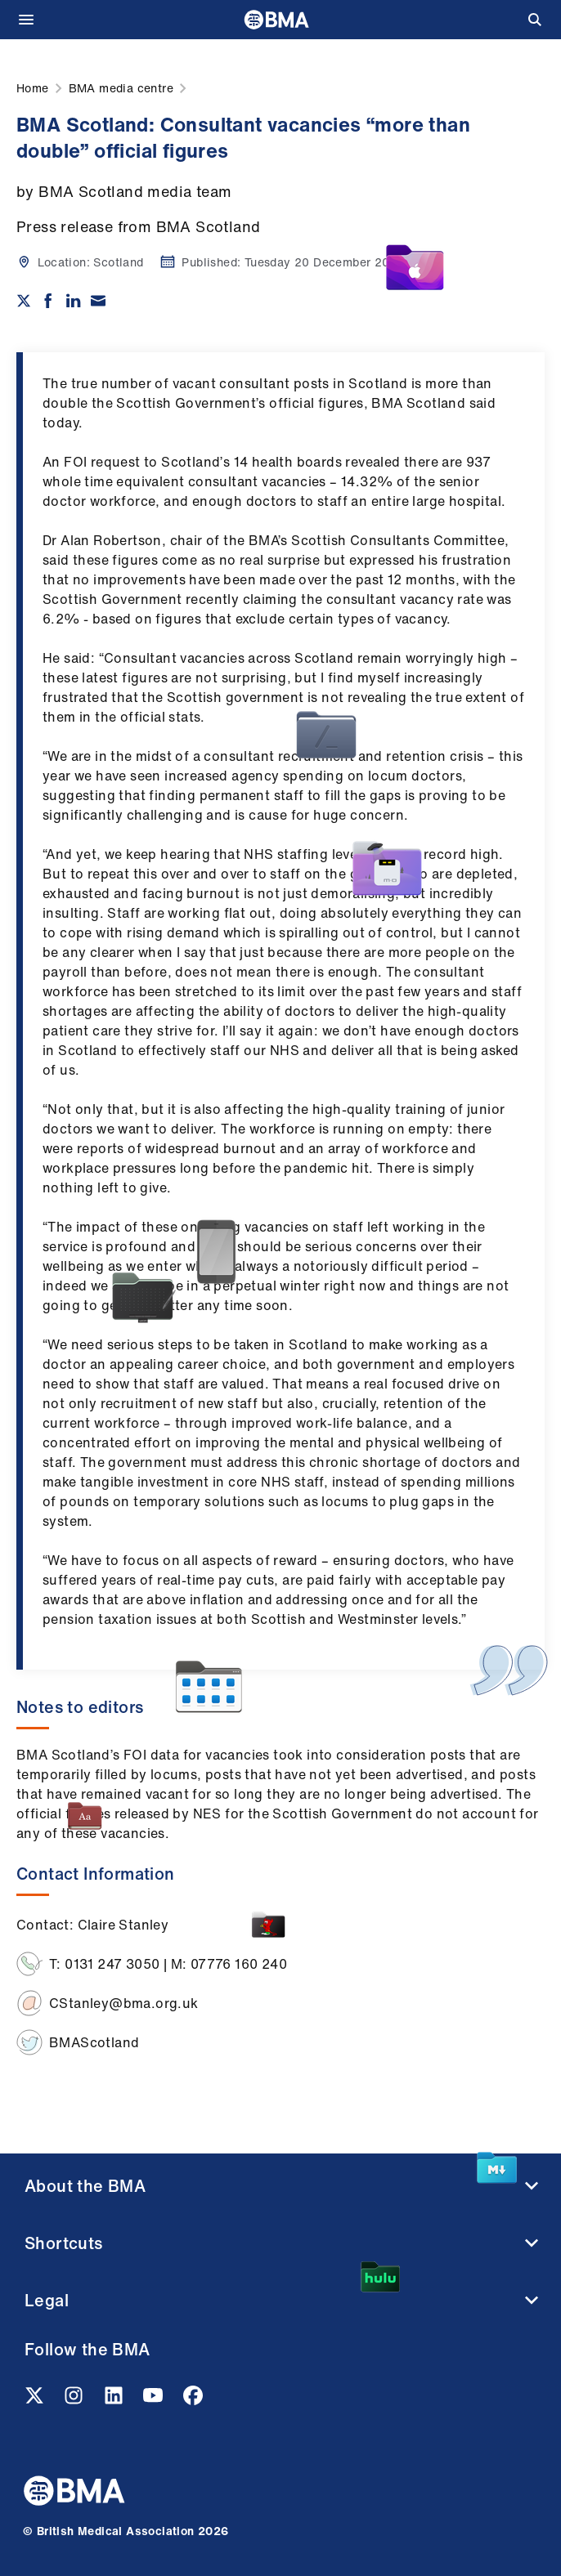 The width and height of the screenshot is (561, 2576). I want to click on folder containing Hulu app data or downloads, so click(380, 2278).